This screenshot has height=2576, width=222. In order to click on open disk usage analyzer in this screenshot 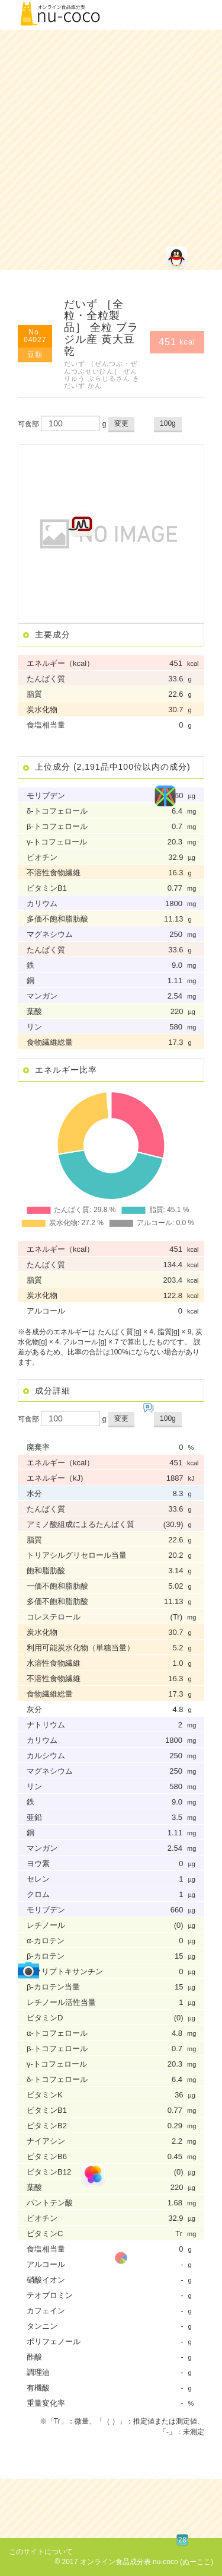, I will do `click(121, 2258)`.